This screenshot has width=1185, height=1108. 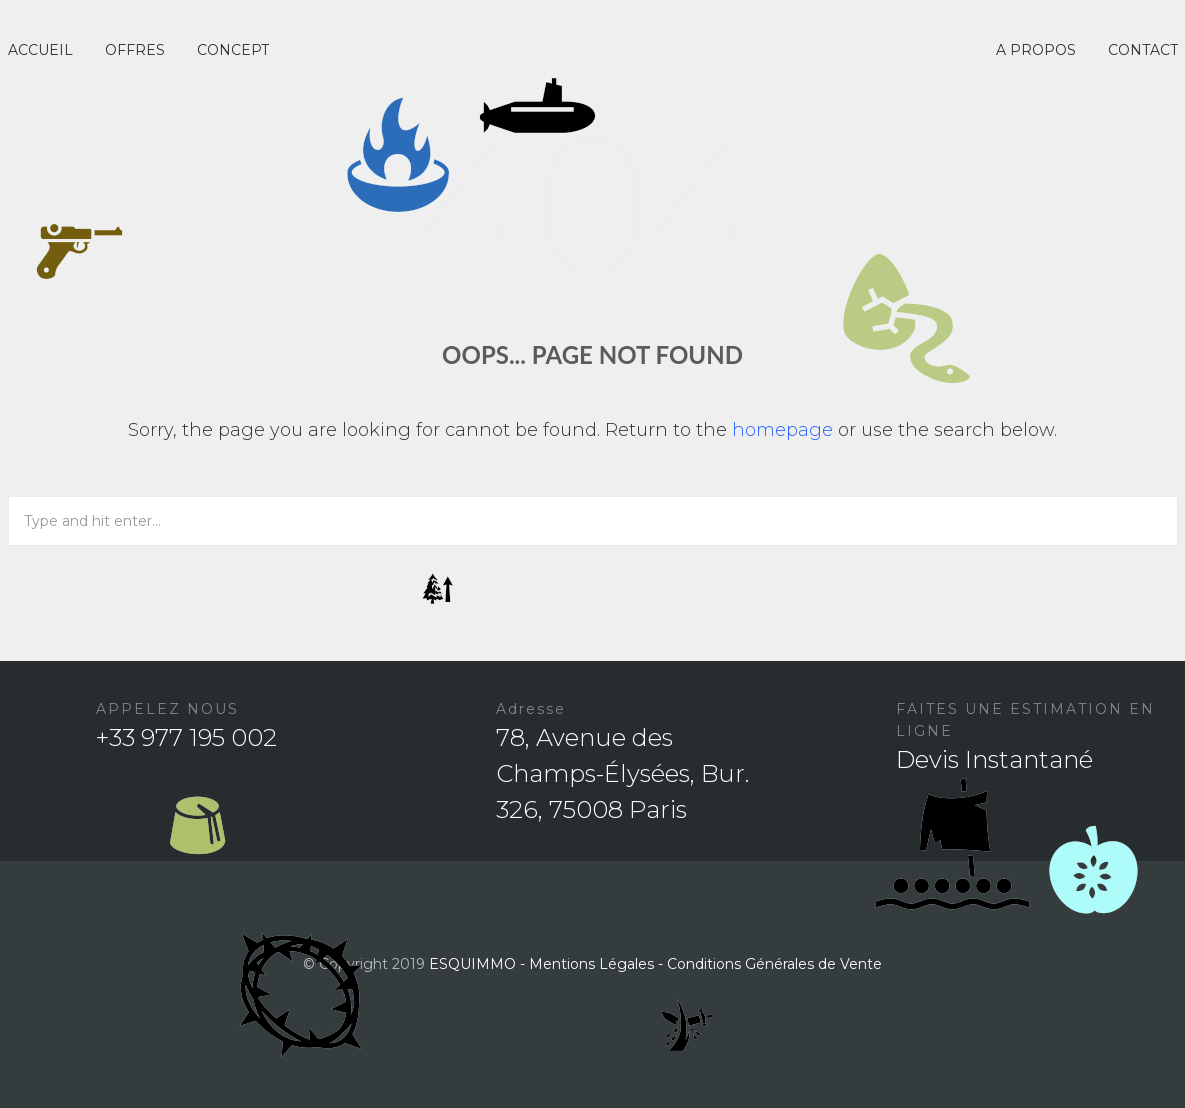 What do you see at coordinates (197, 825) in the screenshot?
I see `select fez hat accessory for avatar` at bounding box center [197, 825].